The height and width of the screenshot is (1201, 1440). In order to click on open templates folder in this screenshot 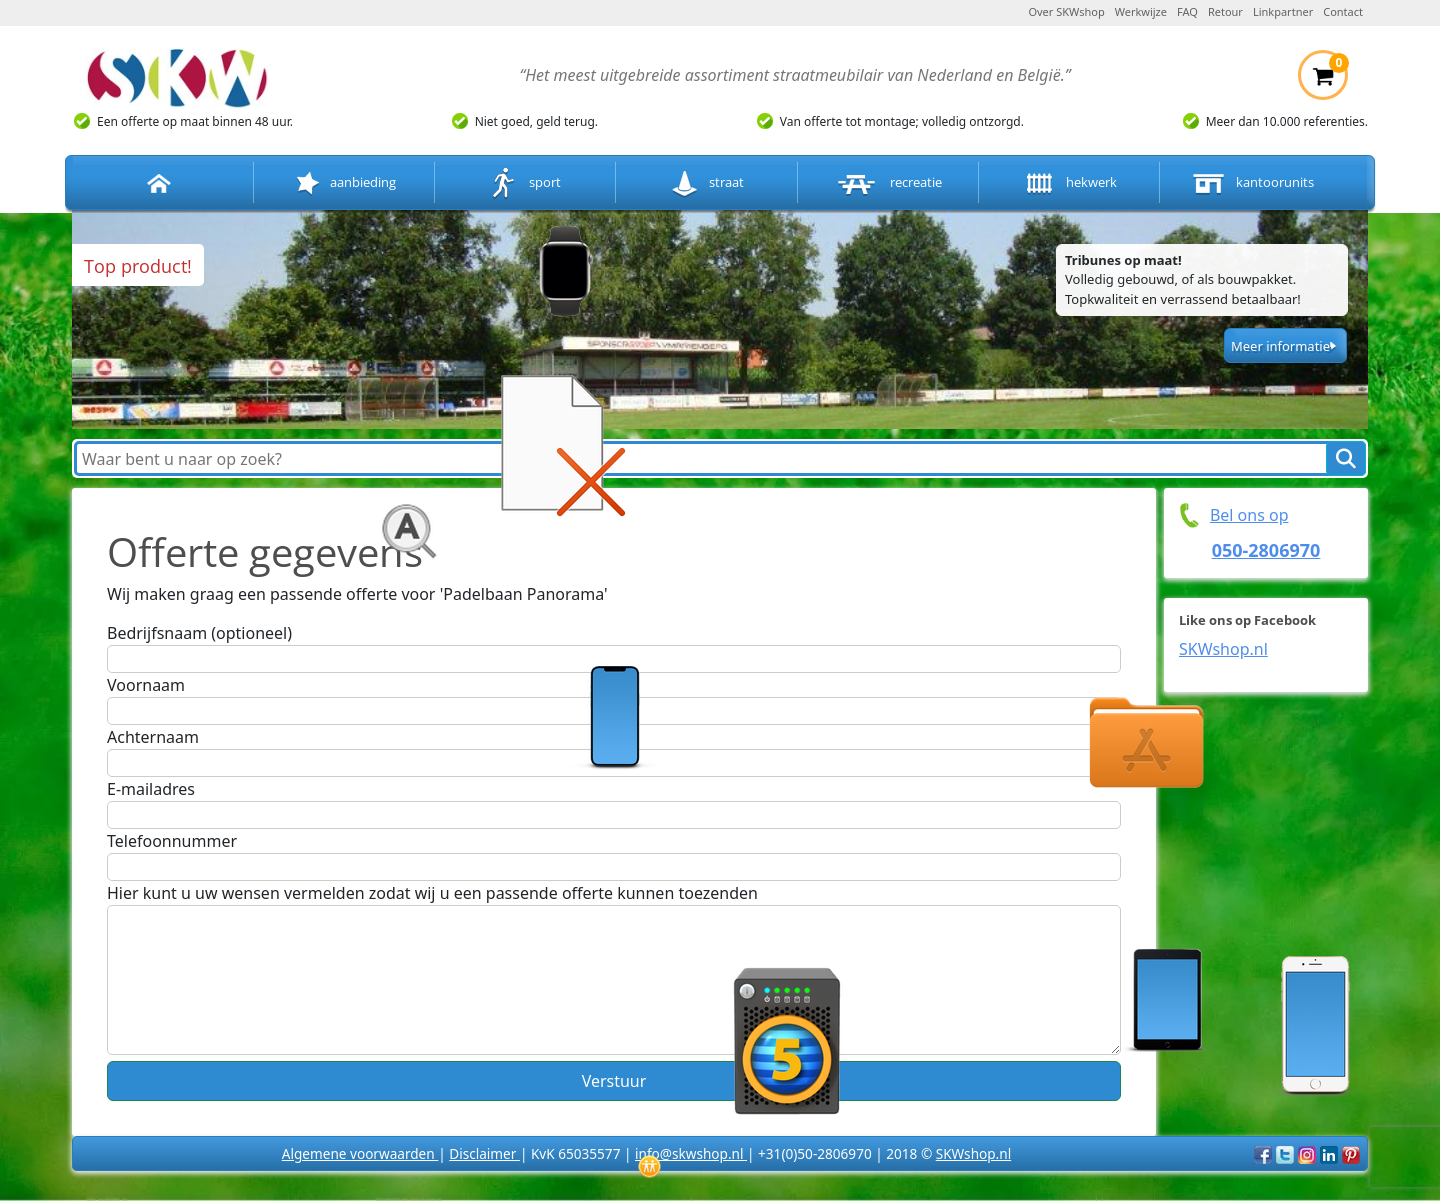, I will do `click(1146, 742)`.